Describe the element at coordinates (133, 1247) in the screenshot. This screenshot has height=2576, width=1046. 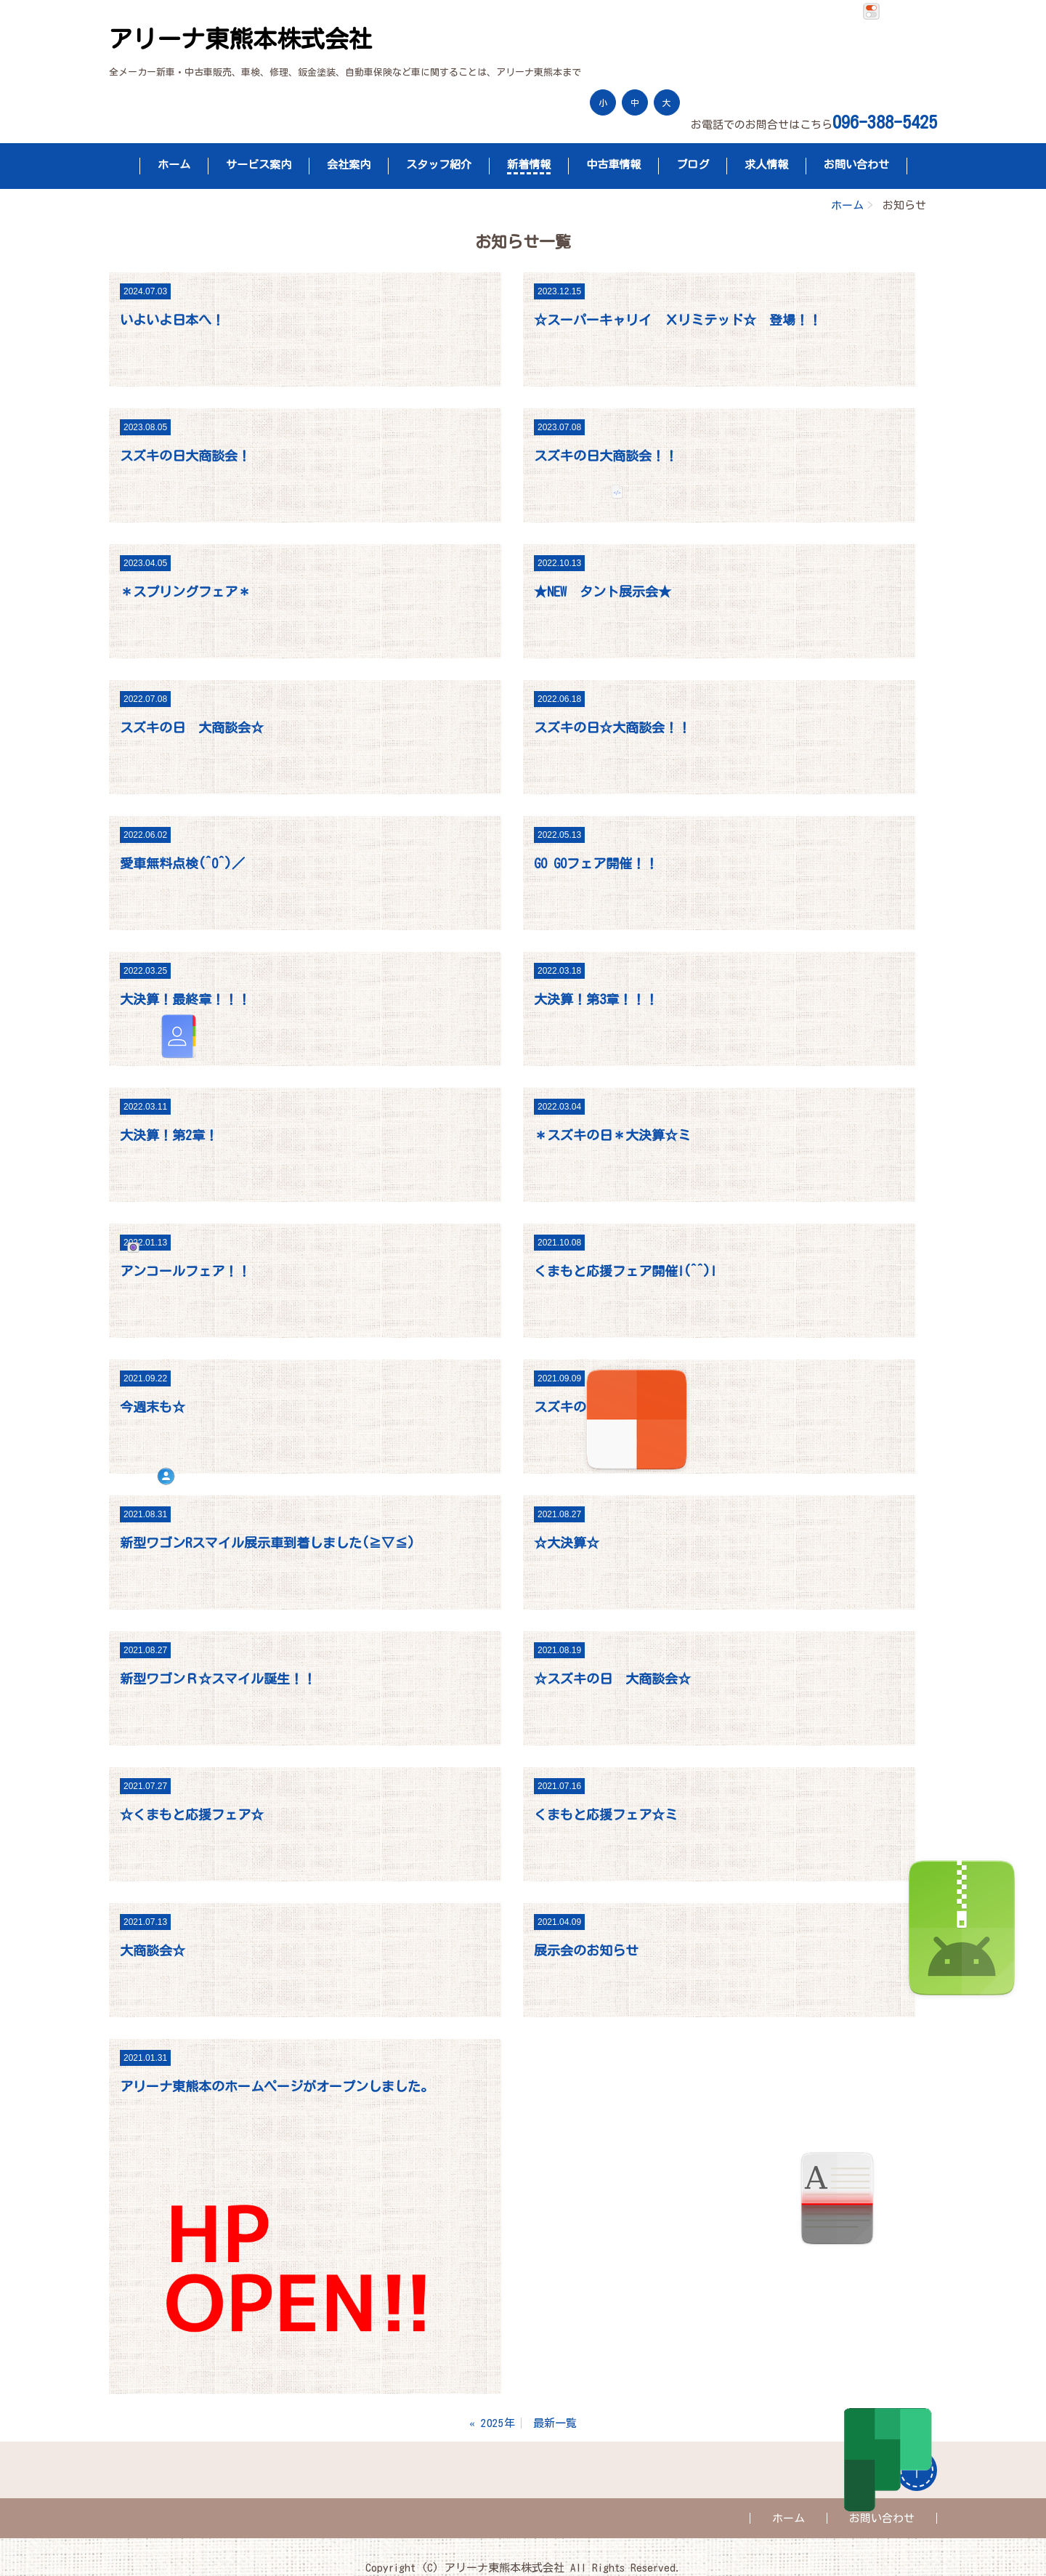
I see `open cheese webcam application` at that location.